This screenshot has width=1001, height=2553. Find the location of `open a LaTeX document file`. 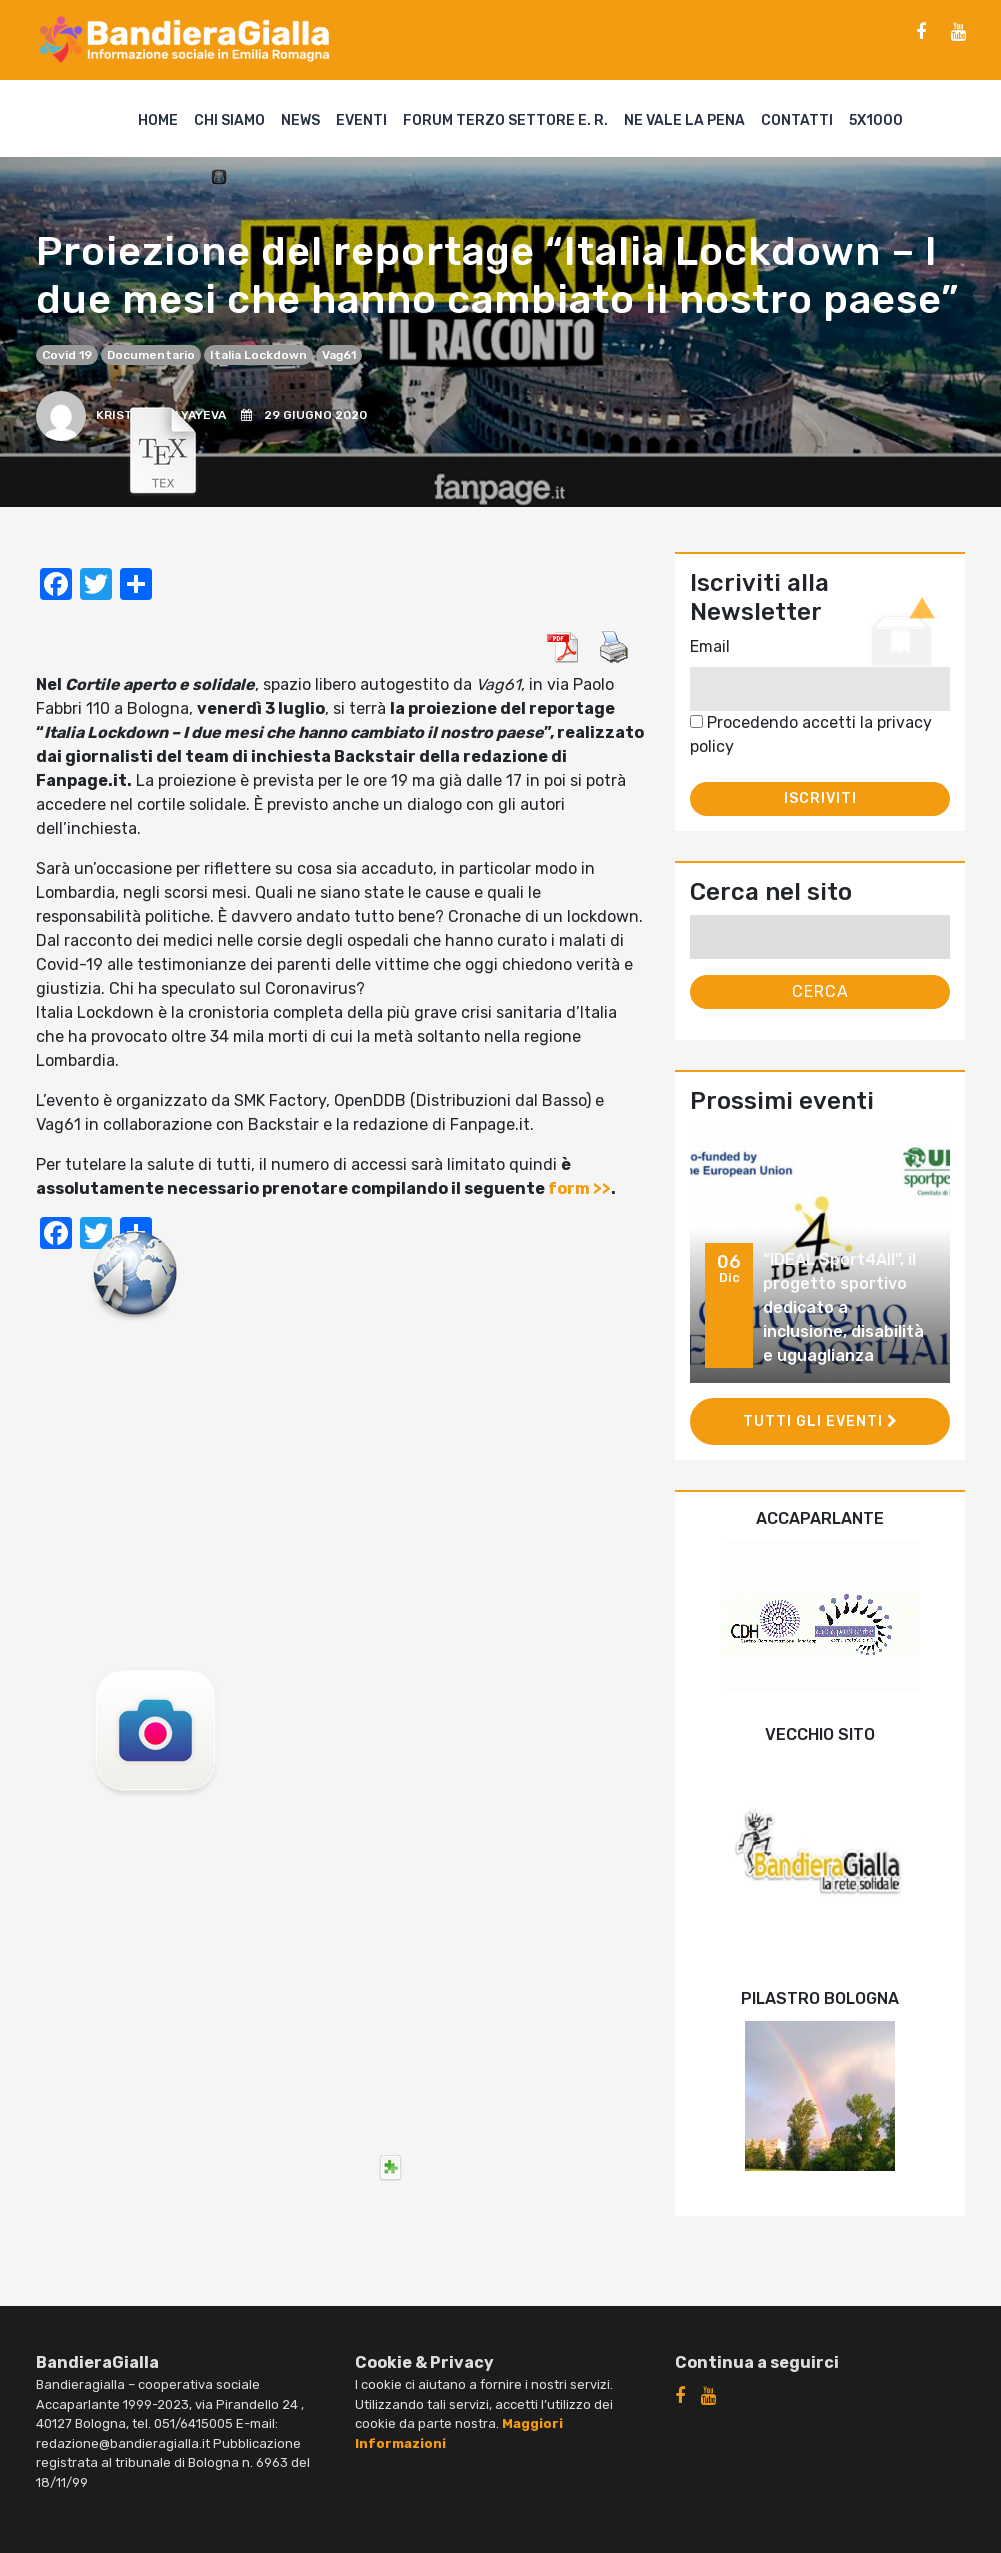

open a LaTeX document file is located at coordinates (163, 452).